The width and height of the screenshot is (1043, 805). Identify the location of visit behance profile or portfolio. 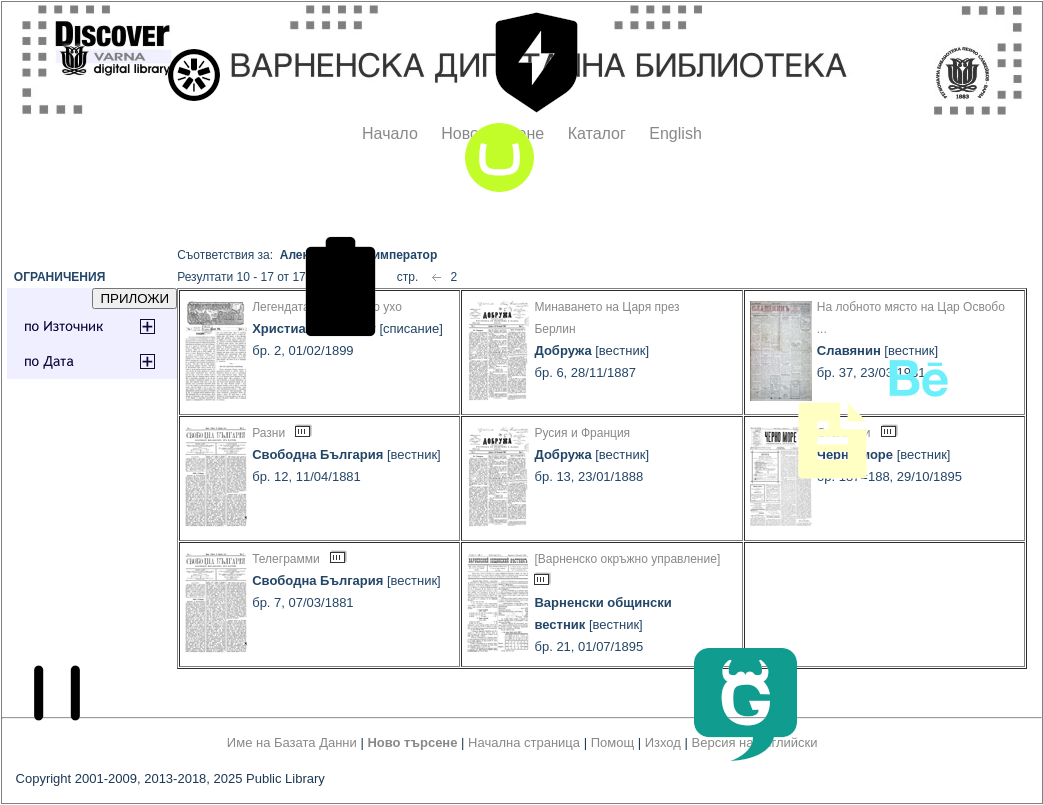
(918, 377).